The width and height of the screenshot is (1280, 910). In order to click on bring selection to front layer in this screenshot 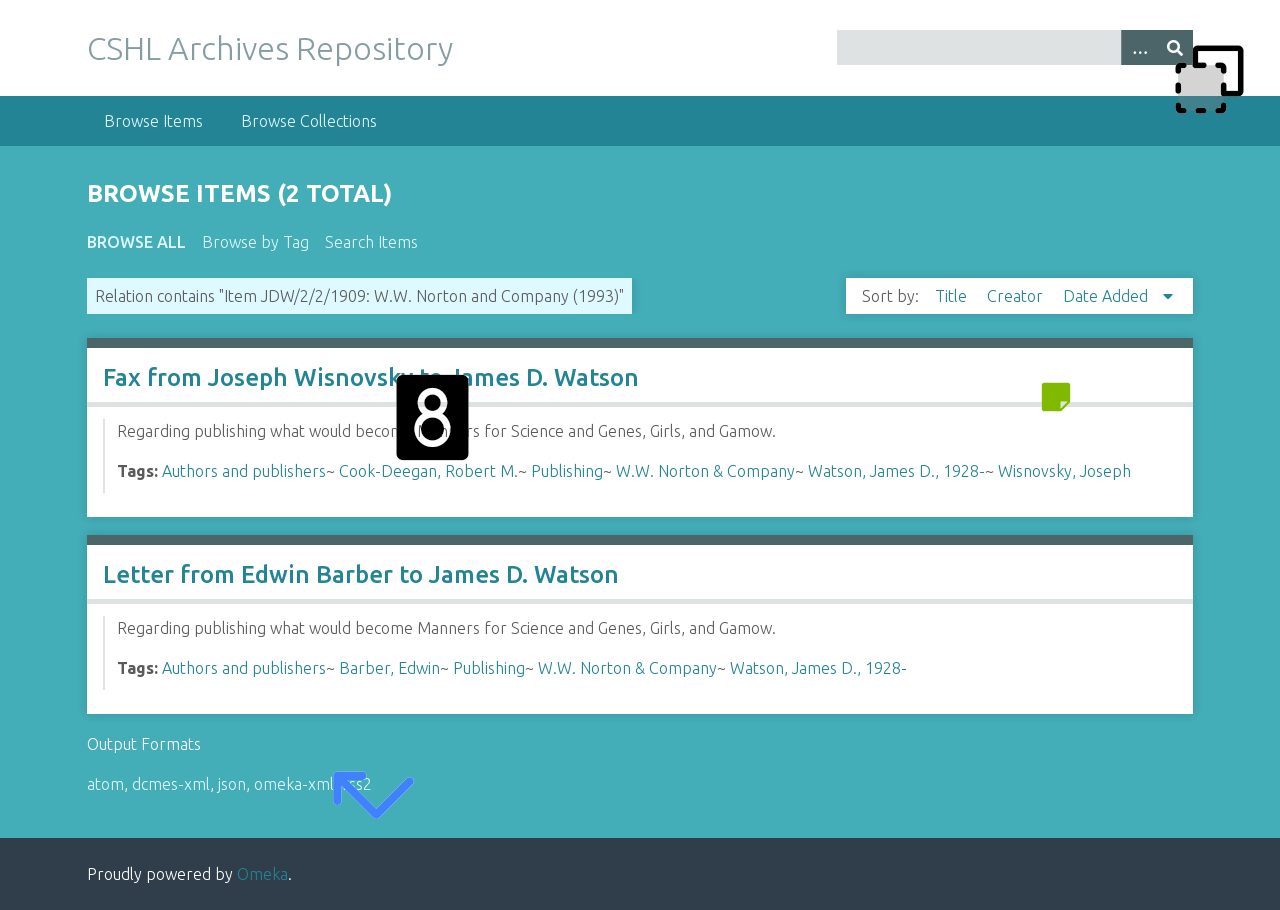, I will do `click(1209, 79)`.